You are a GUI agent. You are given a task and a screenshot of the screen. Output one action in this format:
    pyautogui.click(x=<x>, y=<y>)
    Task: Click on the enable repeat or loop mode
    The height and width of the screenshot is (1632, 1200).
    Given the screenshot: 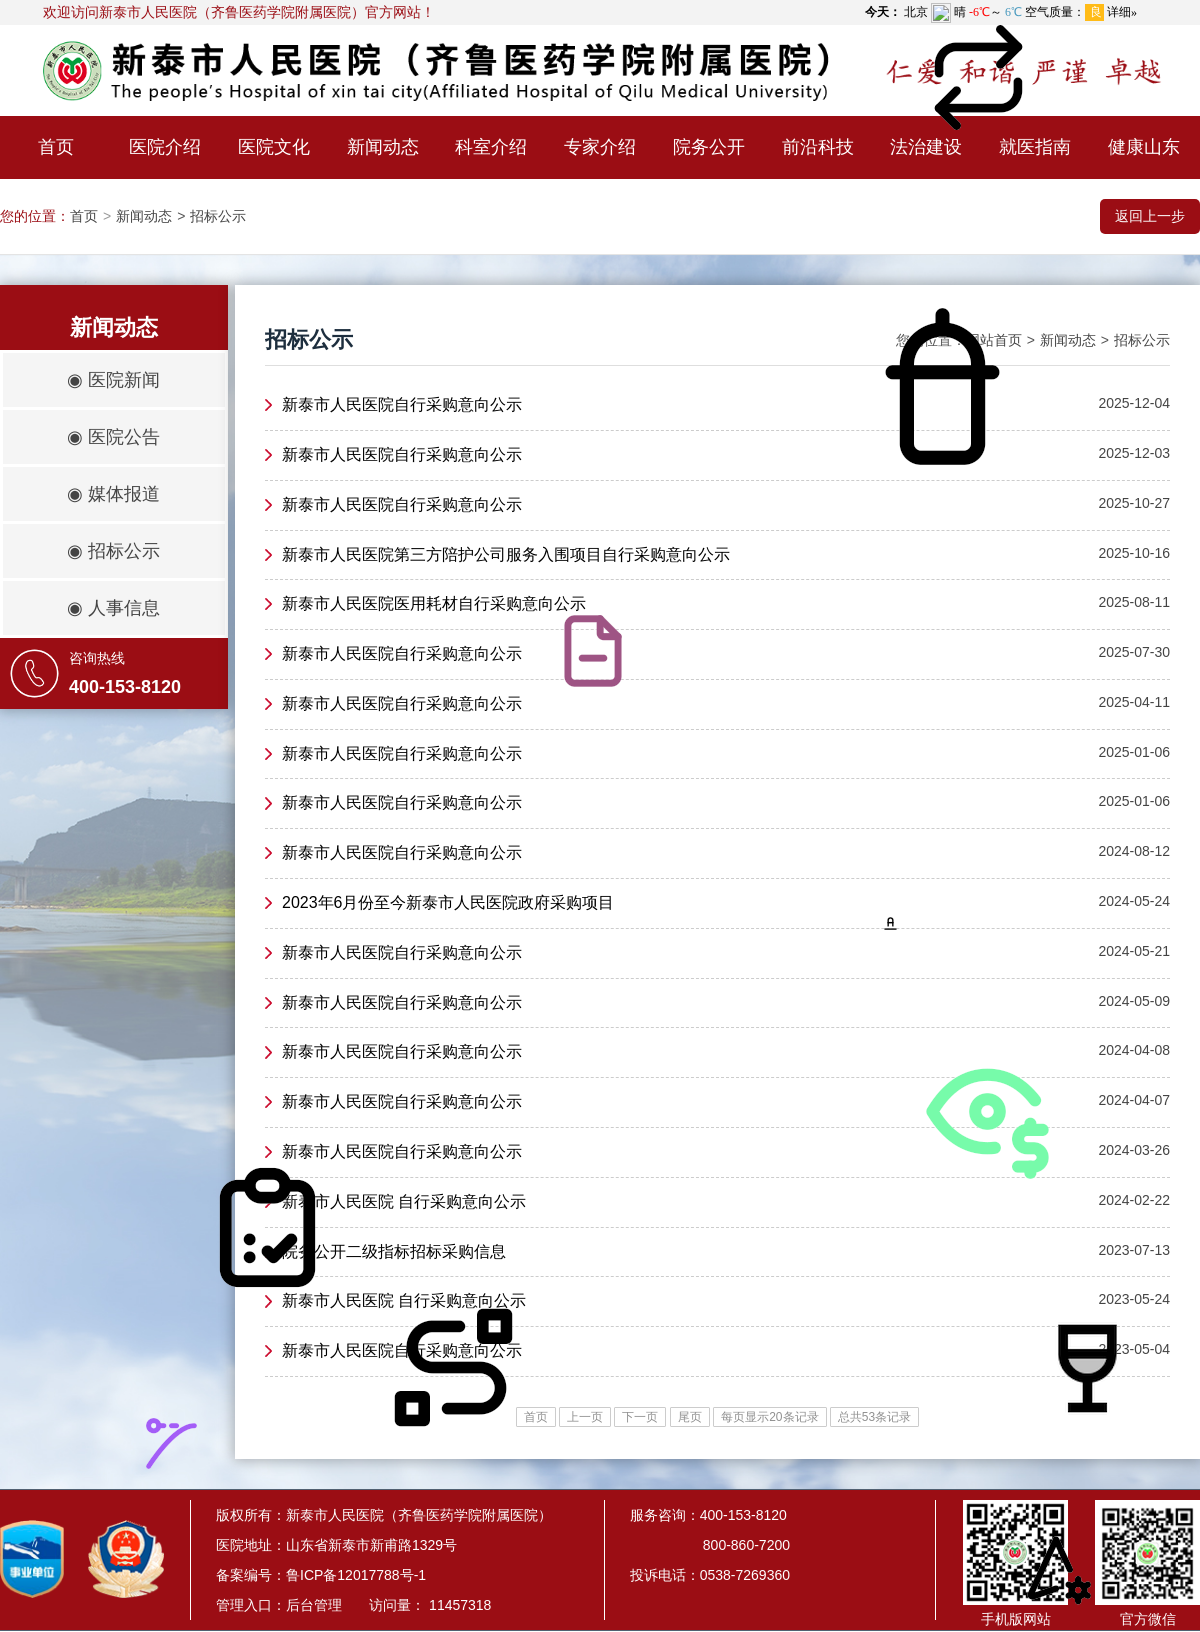 What is the action you would take?
    pyautogui.click(x=978, y=77)
    